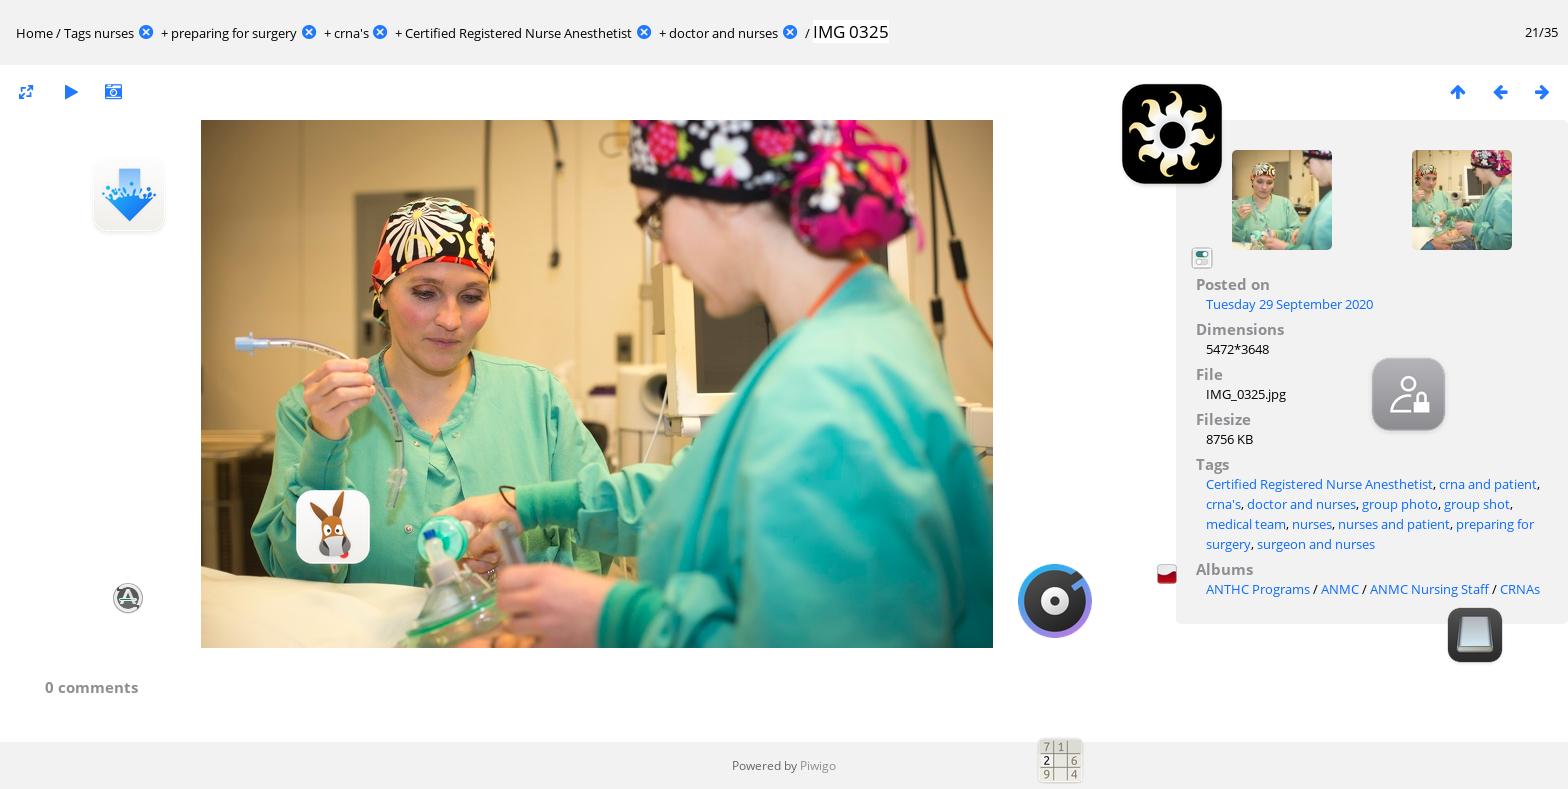  What do you see at coordinates (1408, 395) in the screenshot?
I see `manage network information service (NIS) user settings` at bounding box center [1408, 395].